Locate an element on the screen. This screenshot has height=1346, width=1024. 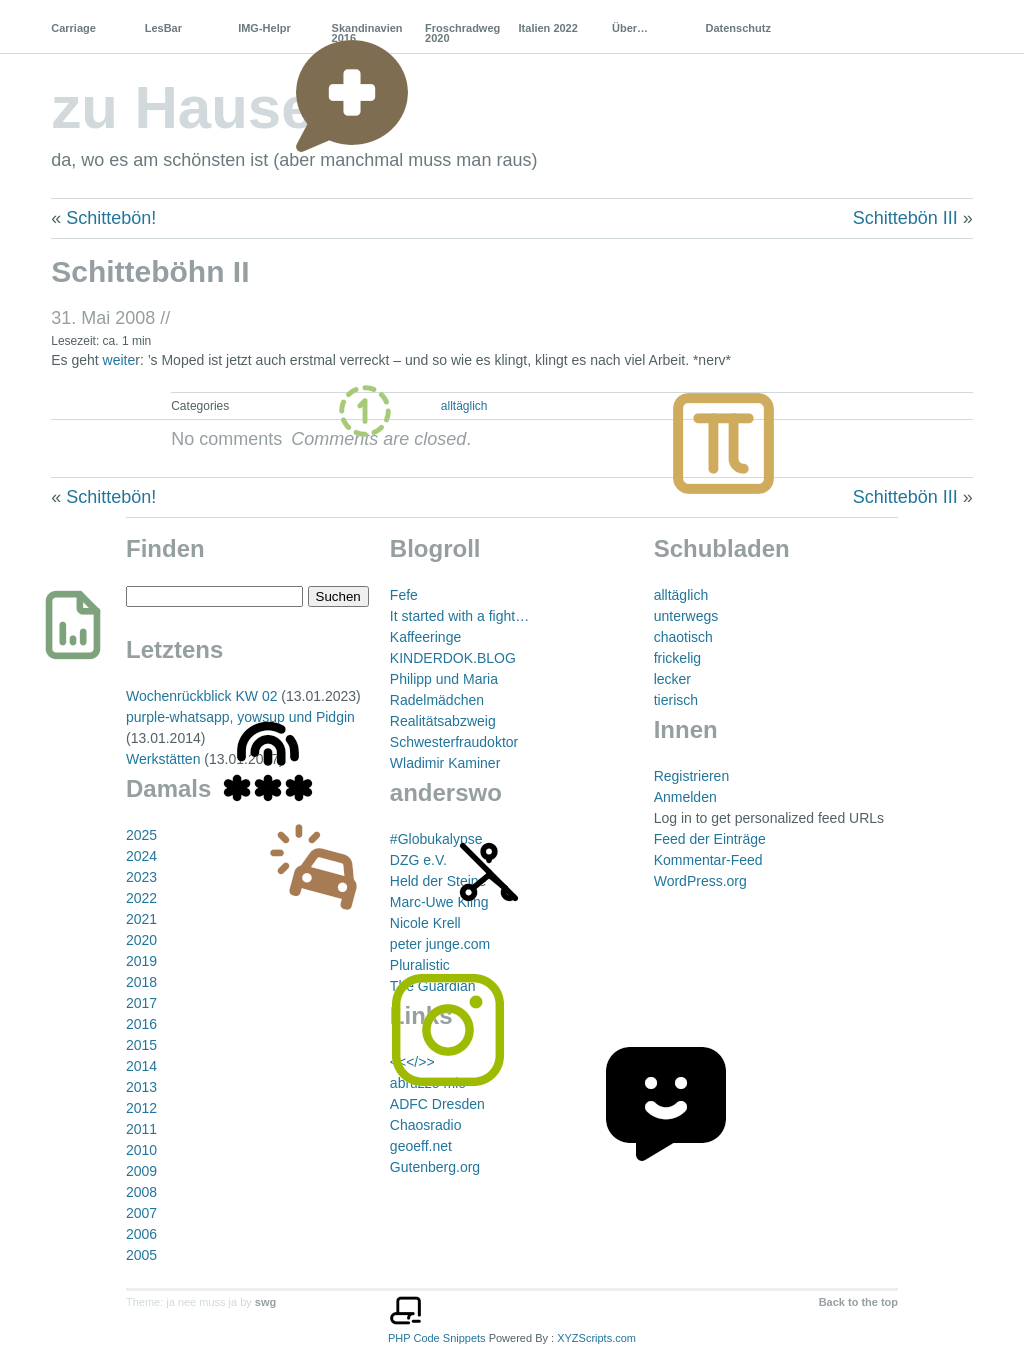
report a car accident or collision is located at coordinates (315, 869).